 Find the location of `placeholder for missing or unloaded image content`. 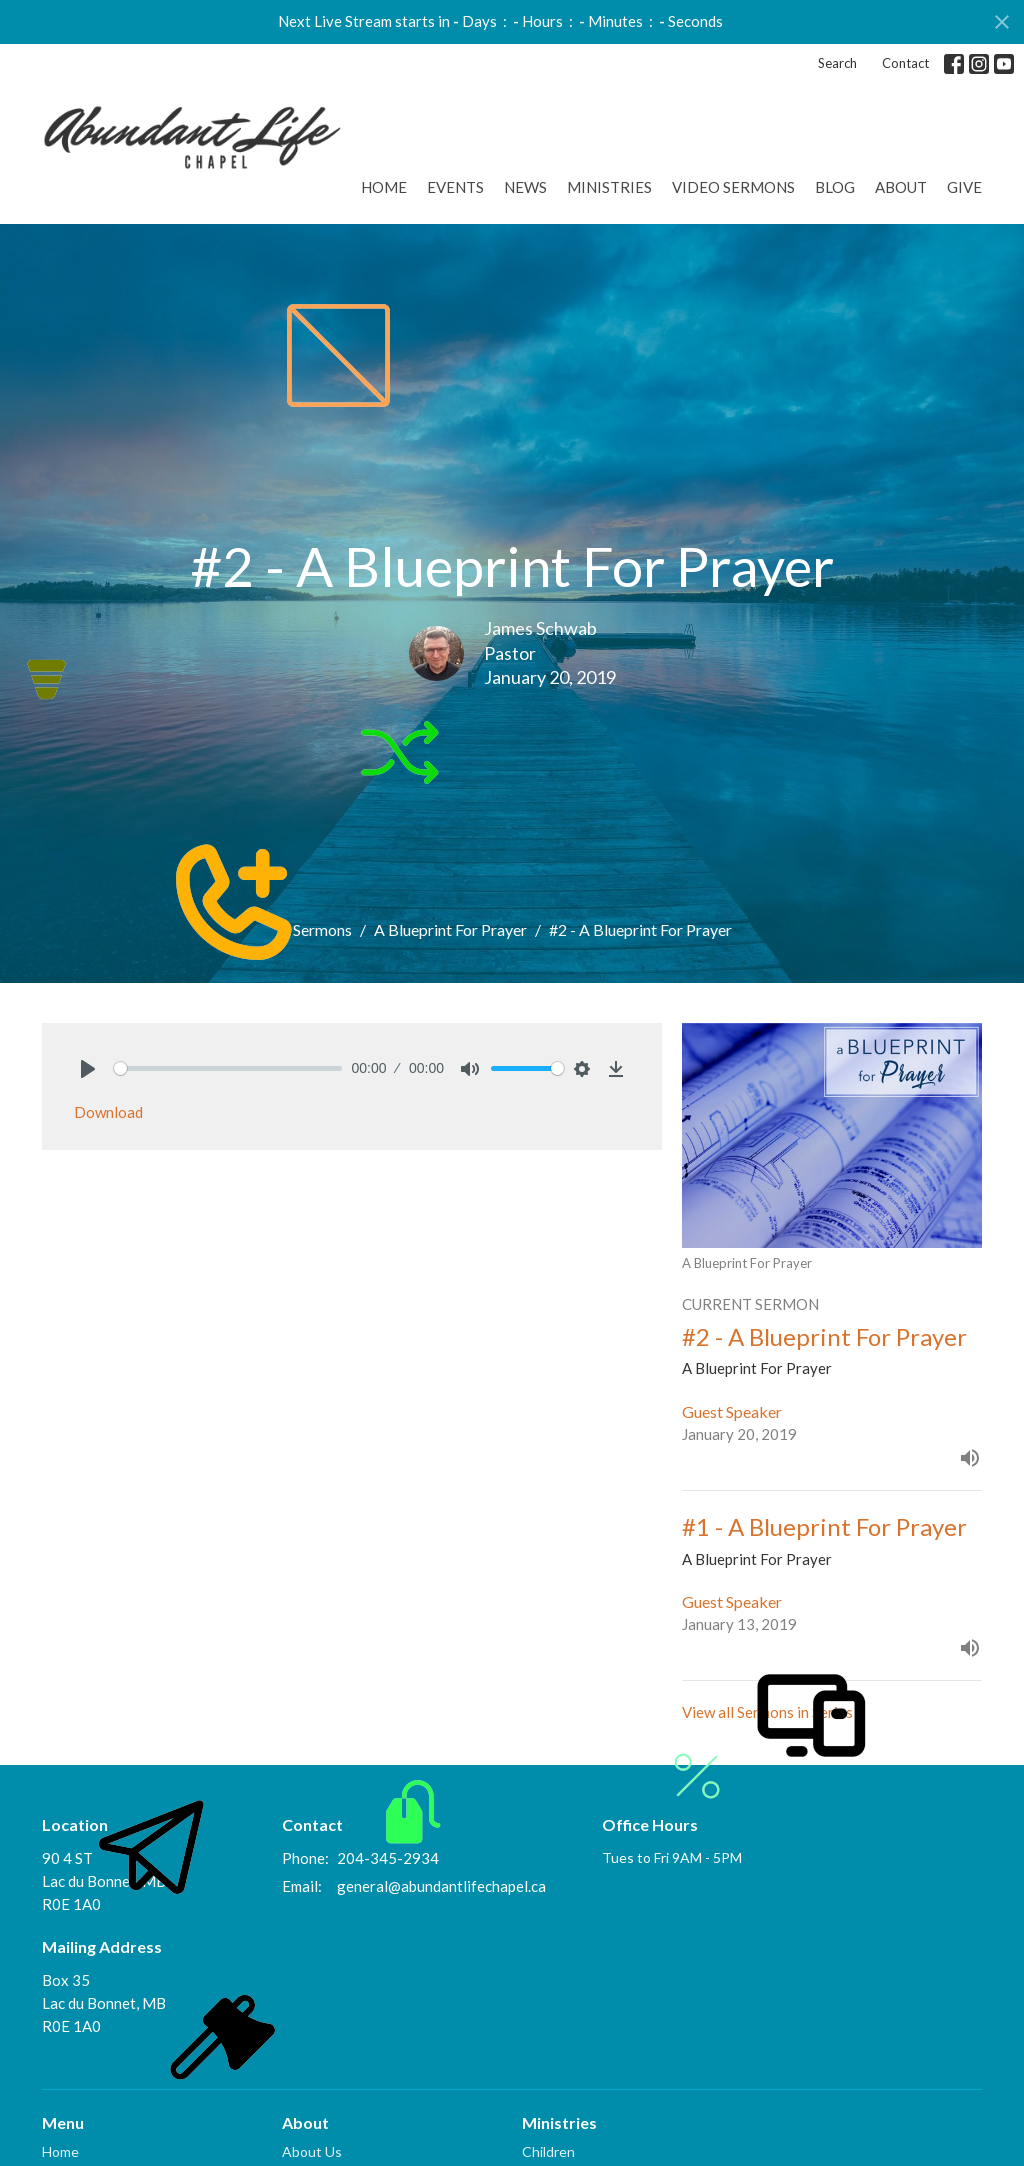

placeholder for missing or unloaded image content is located at coordinates (338, 355).